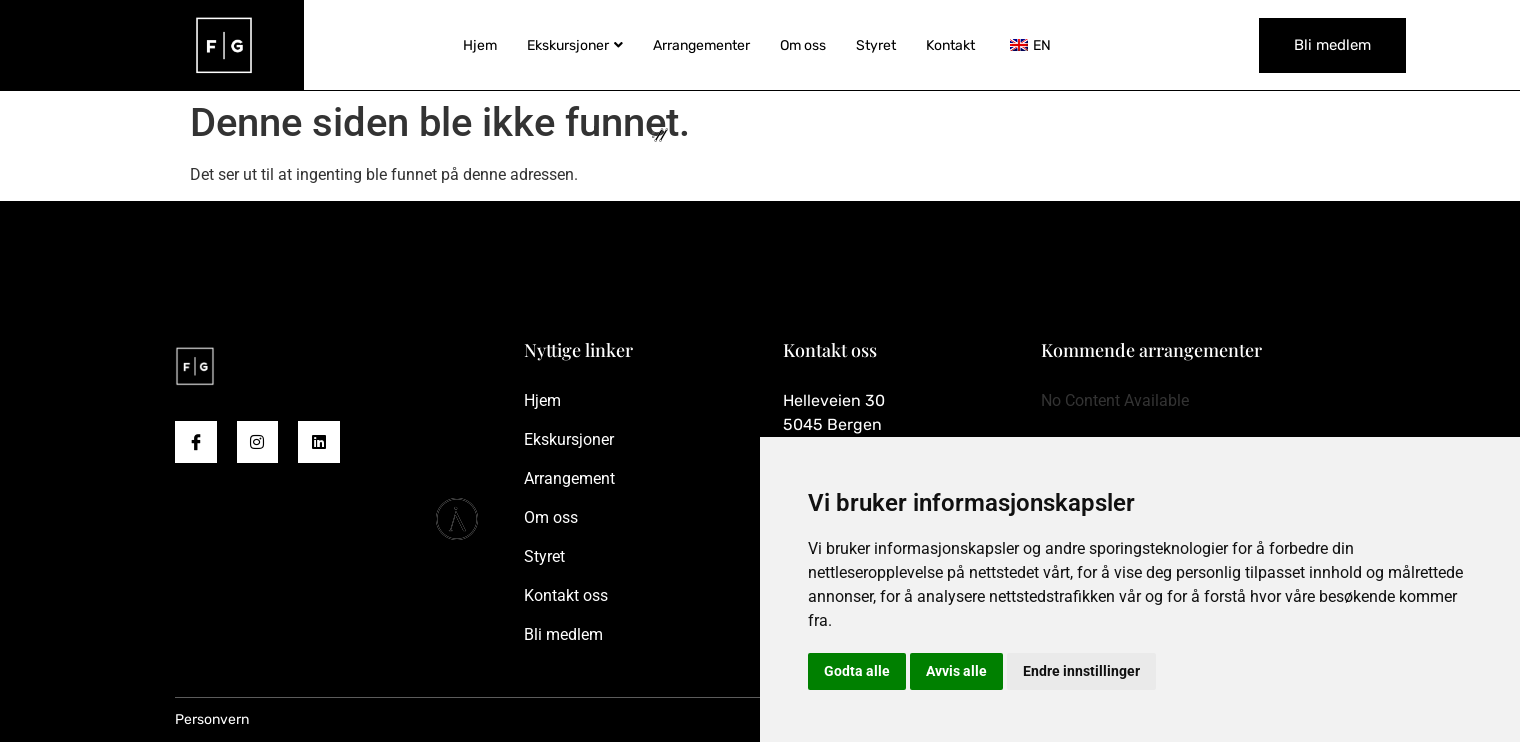 The width and height of the screenshot is (1520, 742). I want to click on visit curl website or documentation, so click(660, 135).